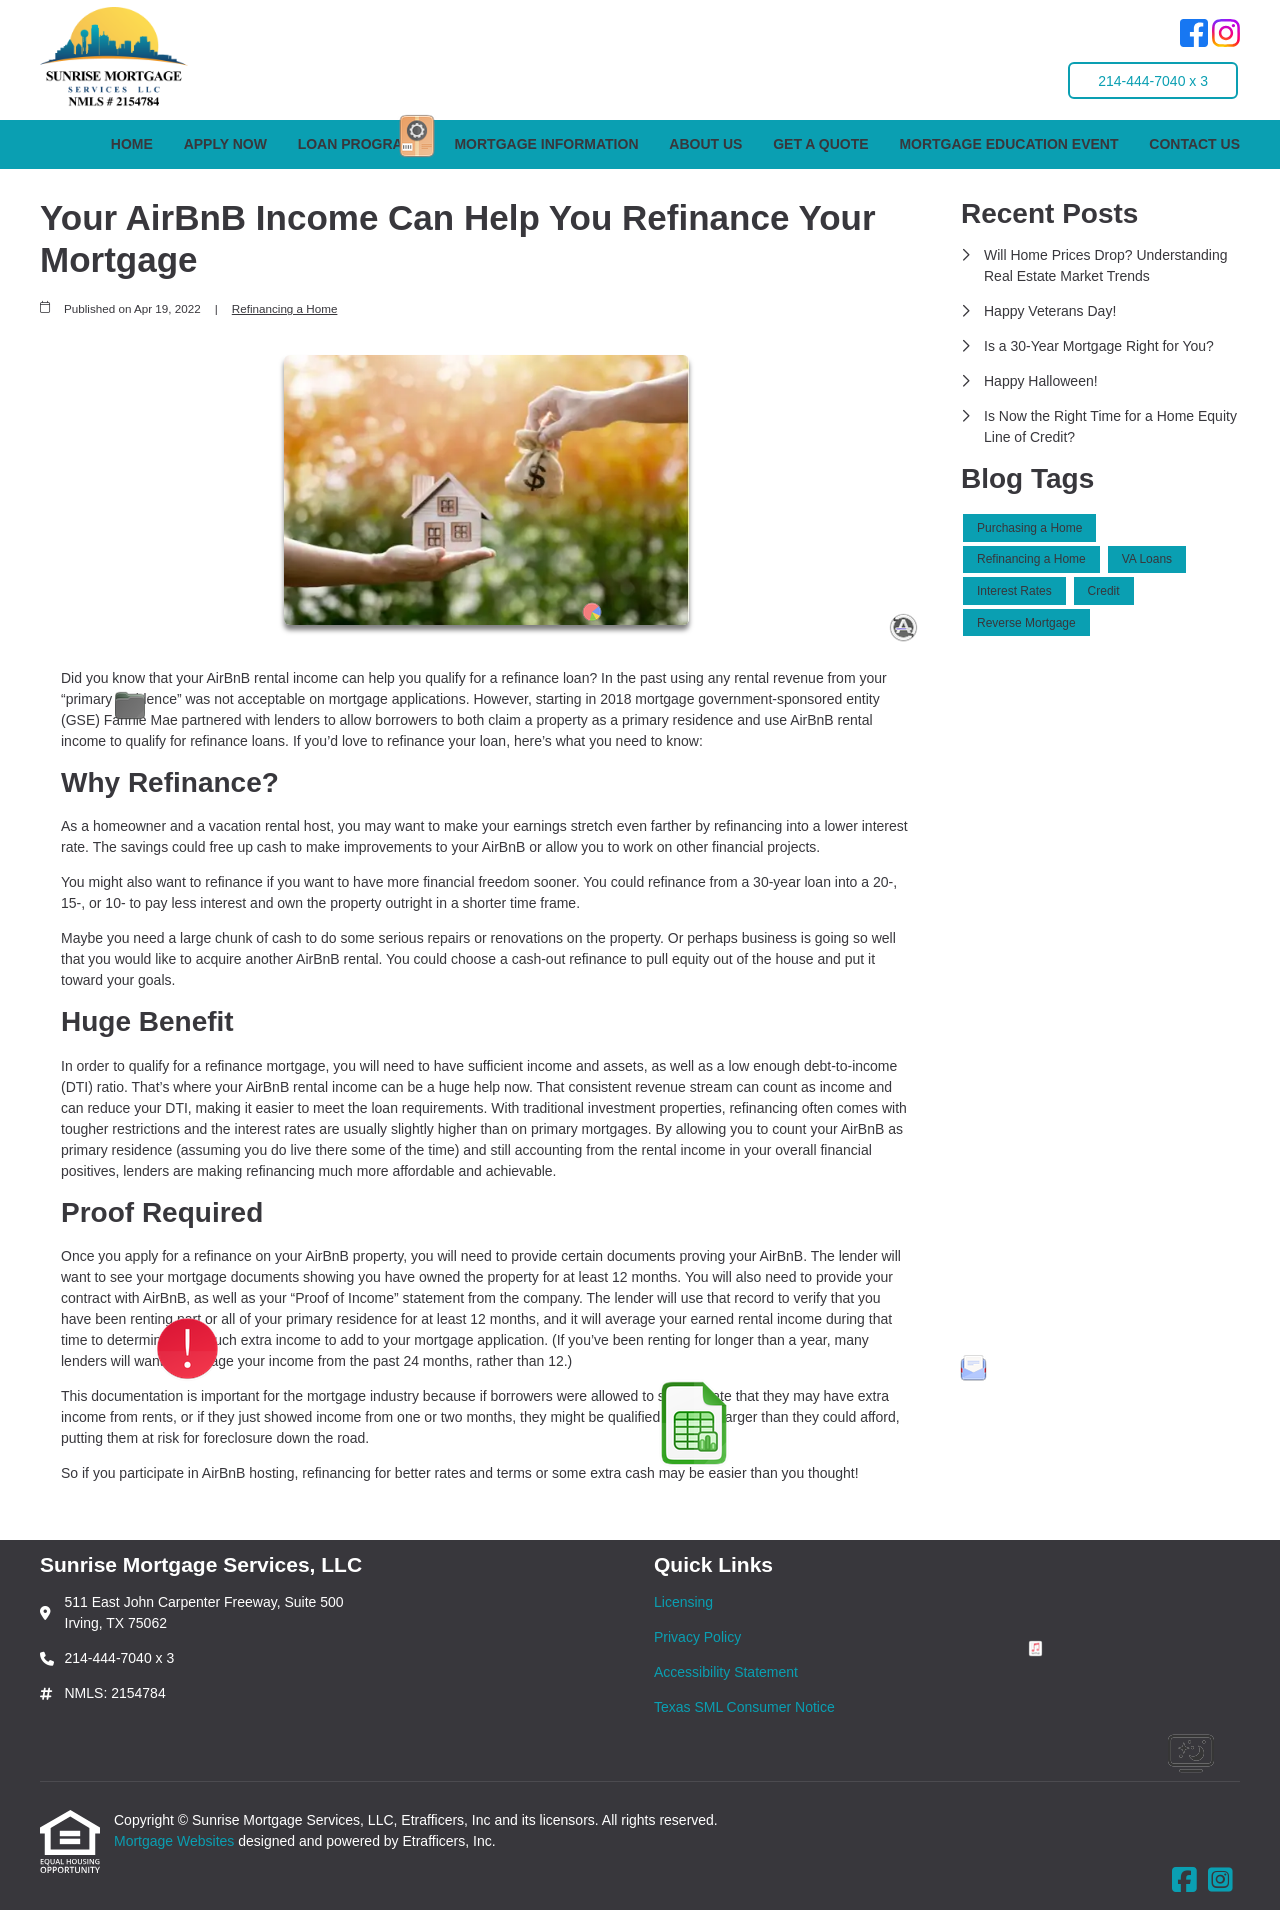 The height and width of the screenshot is (1910, 1280). What do you see at coordinates (1191, 1752) in the screenshot?
I see `access screensaver settings` at bounding box center [1191, 1752].